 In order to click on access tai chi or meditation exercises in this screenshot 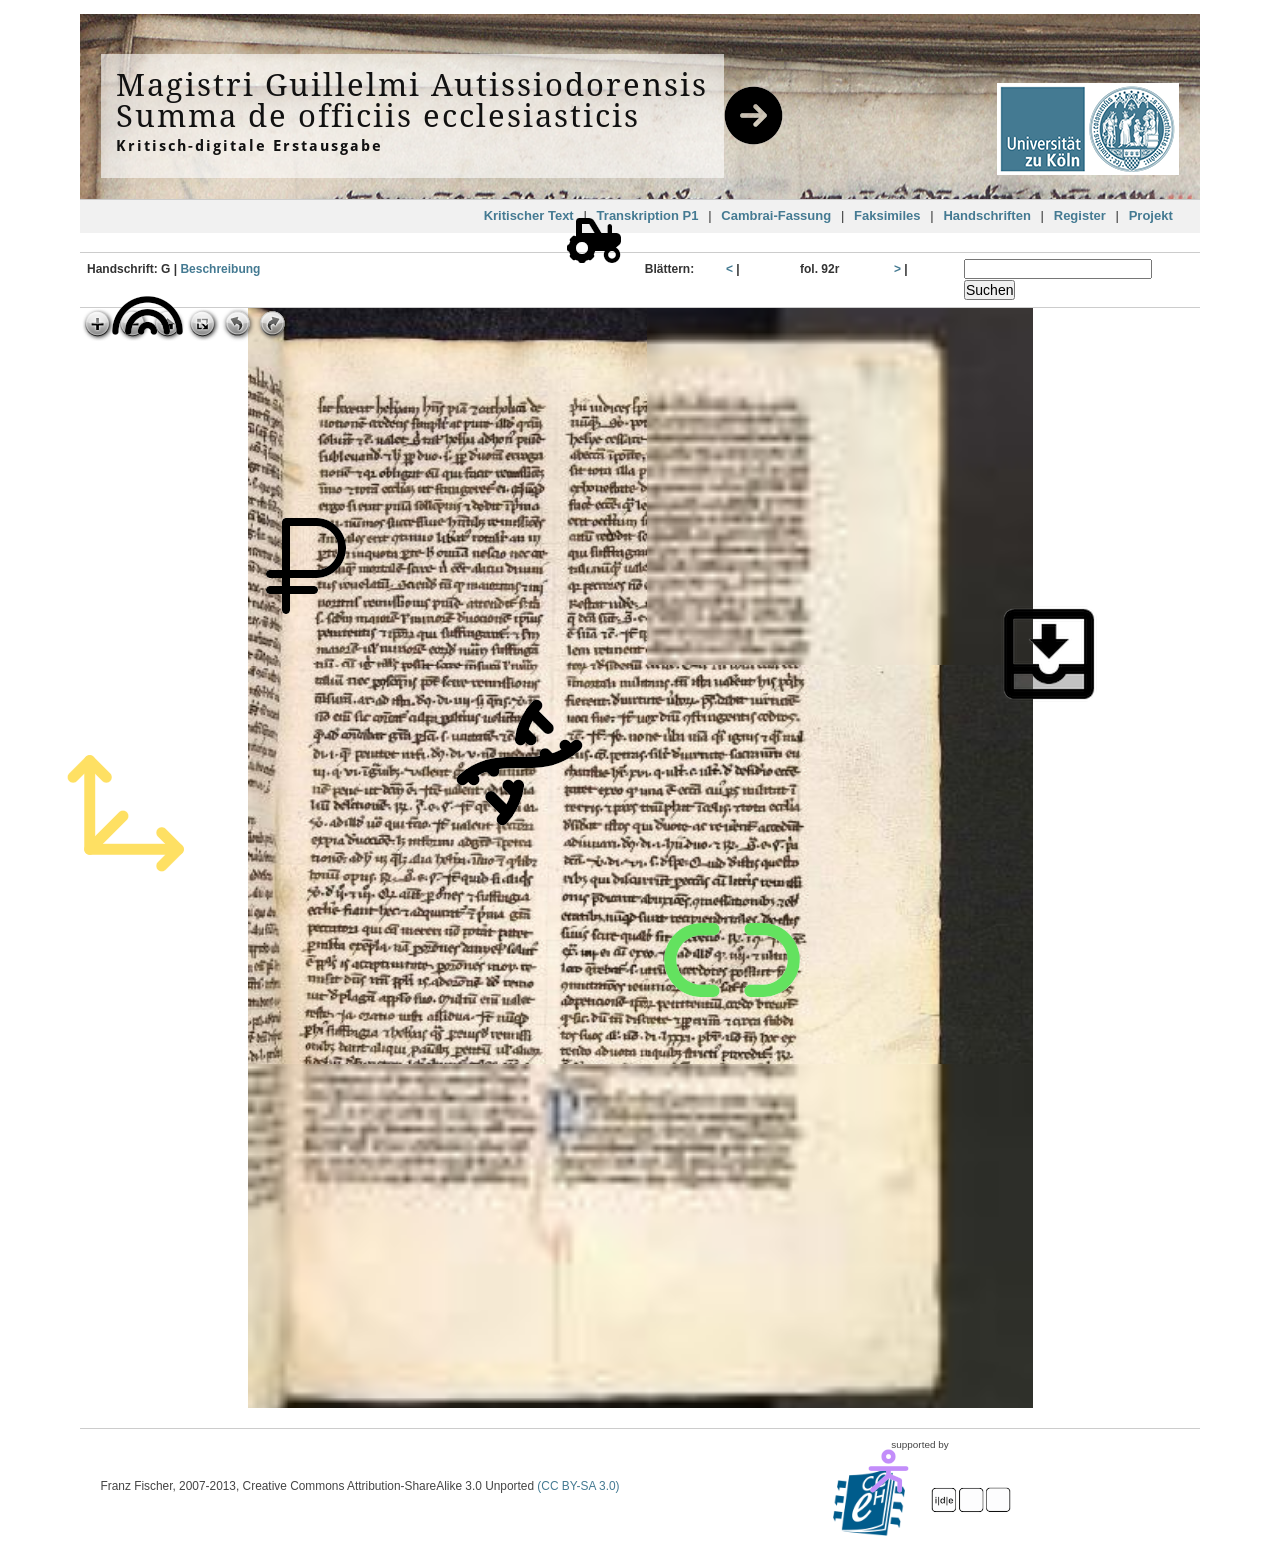, I will do `click(888, 1472)`.